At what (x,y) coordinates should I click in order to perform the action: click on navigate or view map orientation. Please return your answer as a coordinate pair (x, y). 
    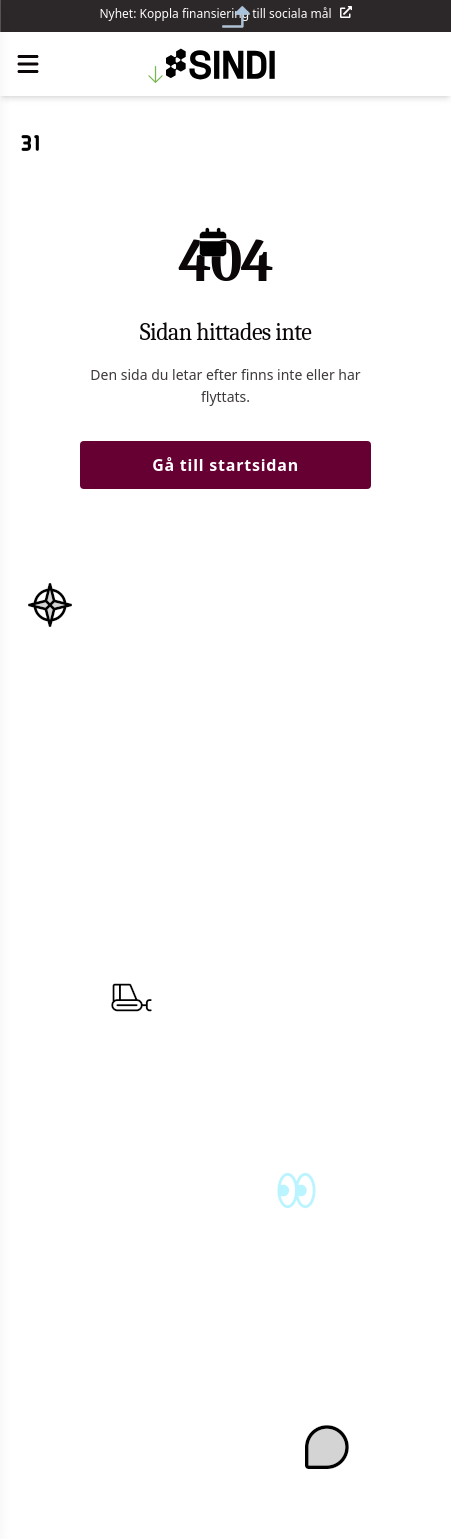
    Looking at the image, I should click on (50, 605).